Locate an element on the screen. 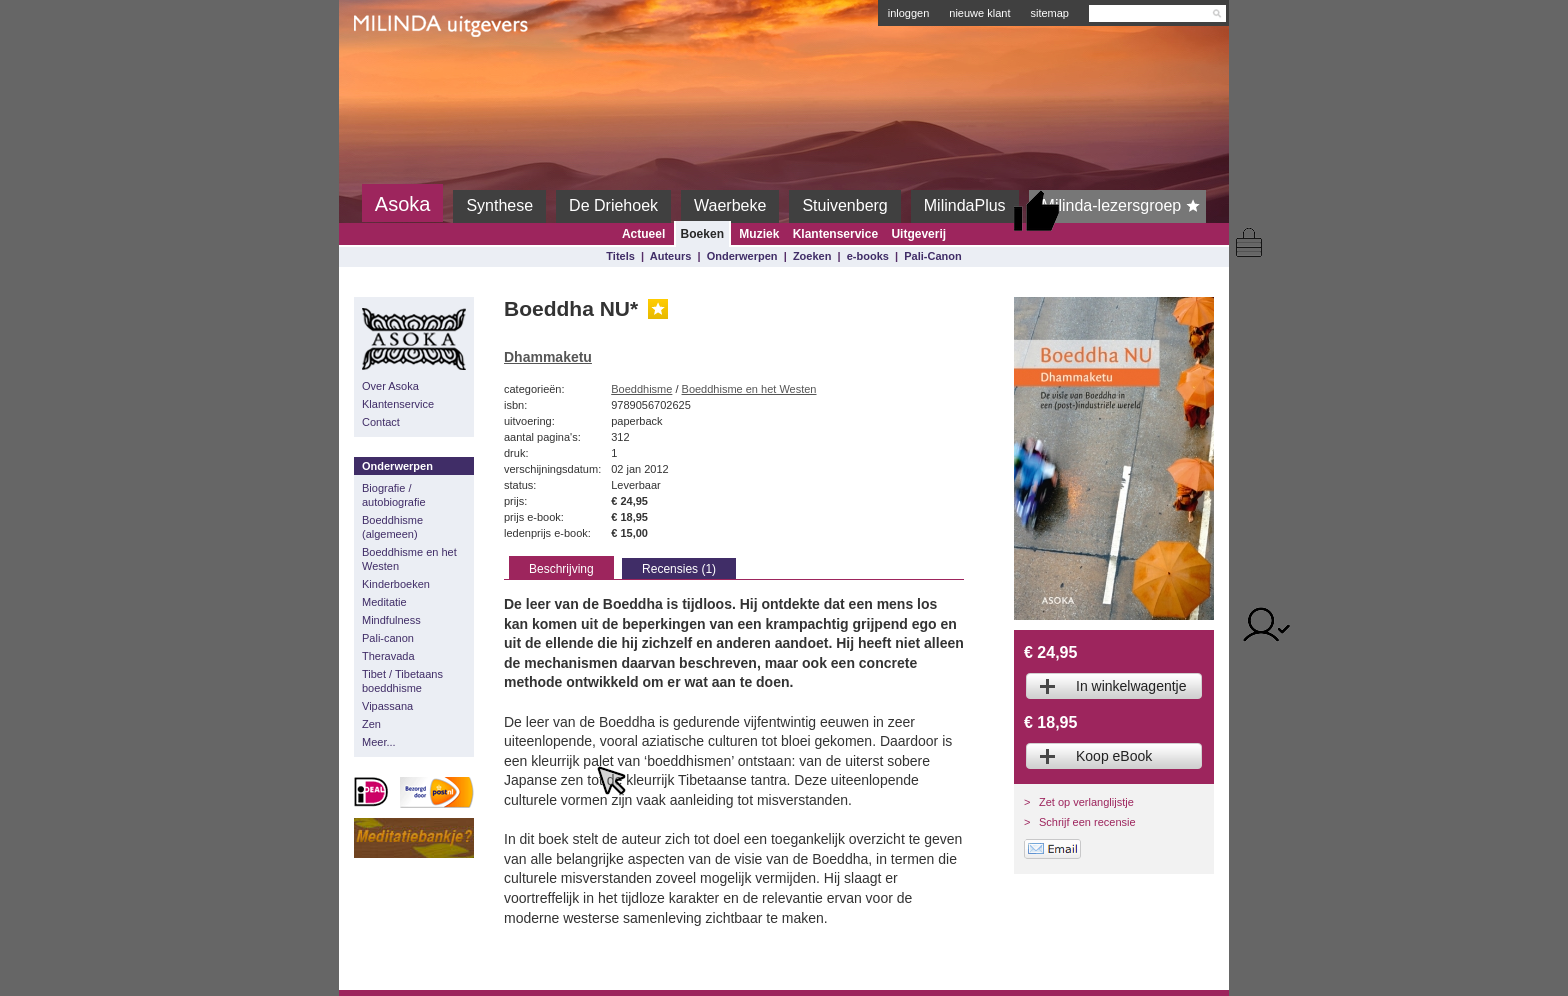 This screenshot has height=996, width=1568. verify or confirm user identity is located at coordinates (1265, 626).